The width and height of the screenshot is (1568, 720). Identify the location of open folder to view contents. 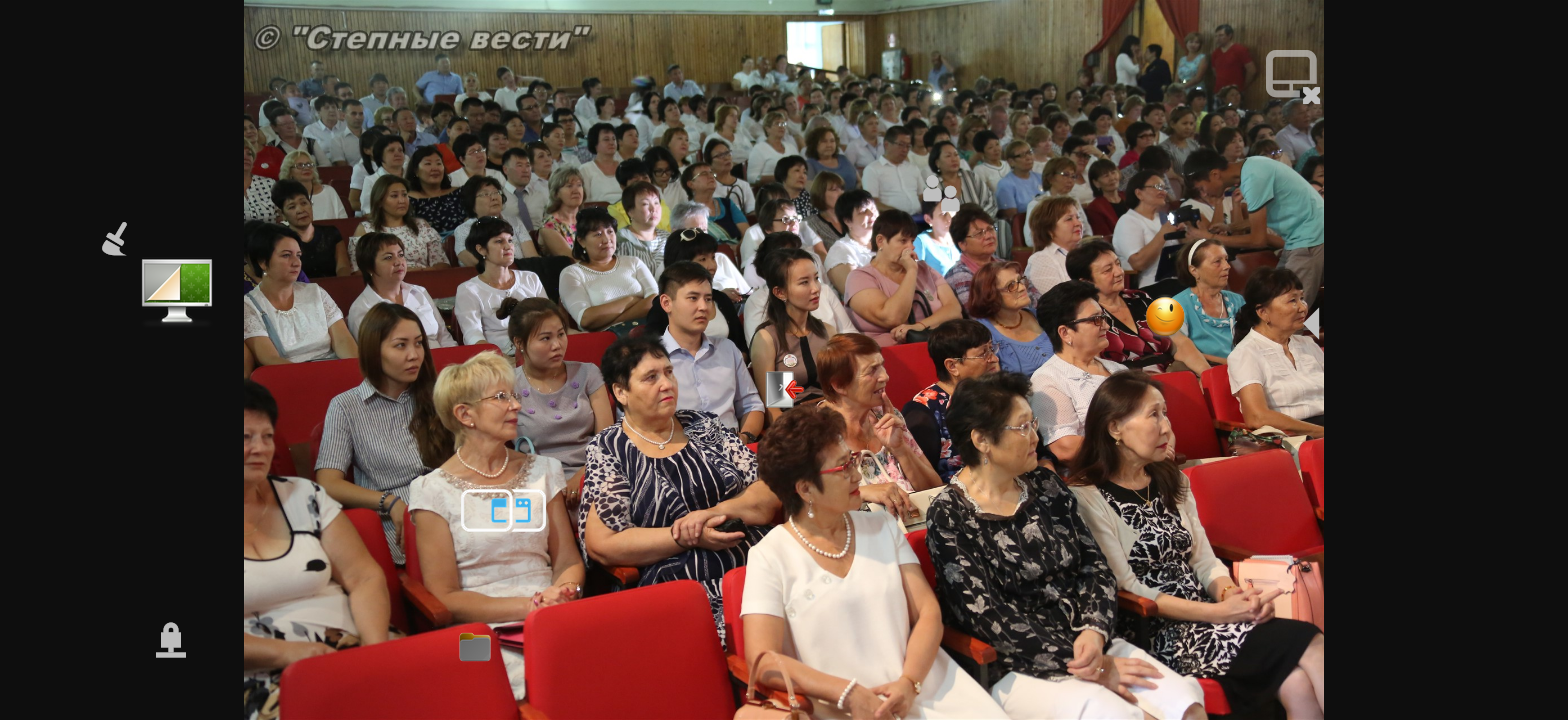
(475, 647).